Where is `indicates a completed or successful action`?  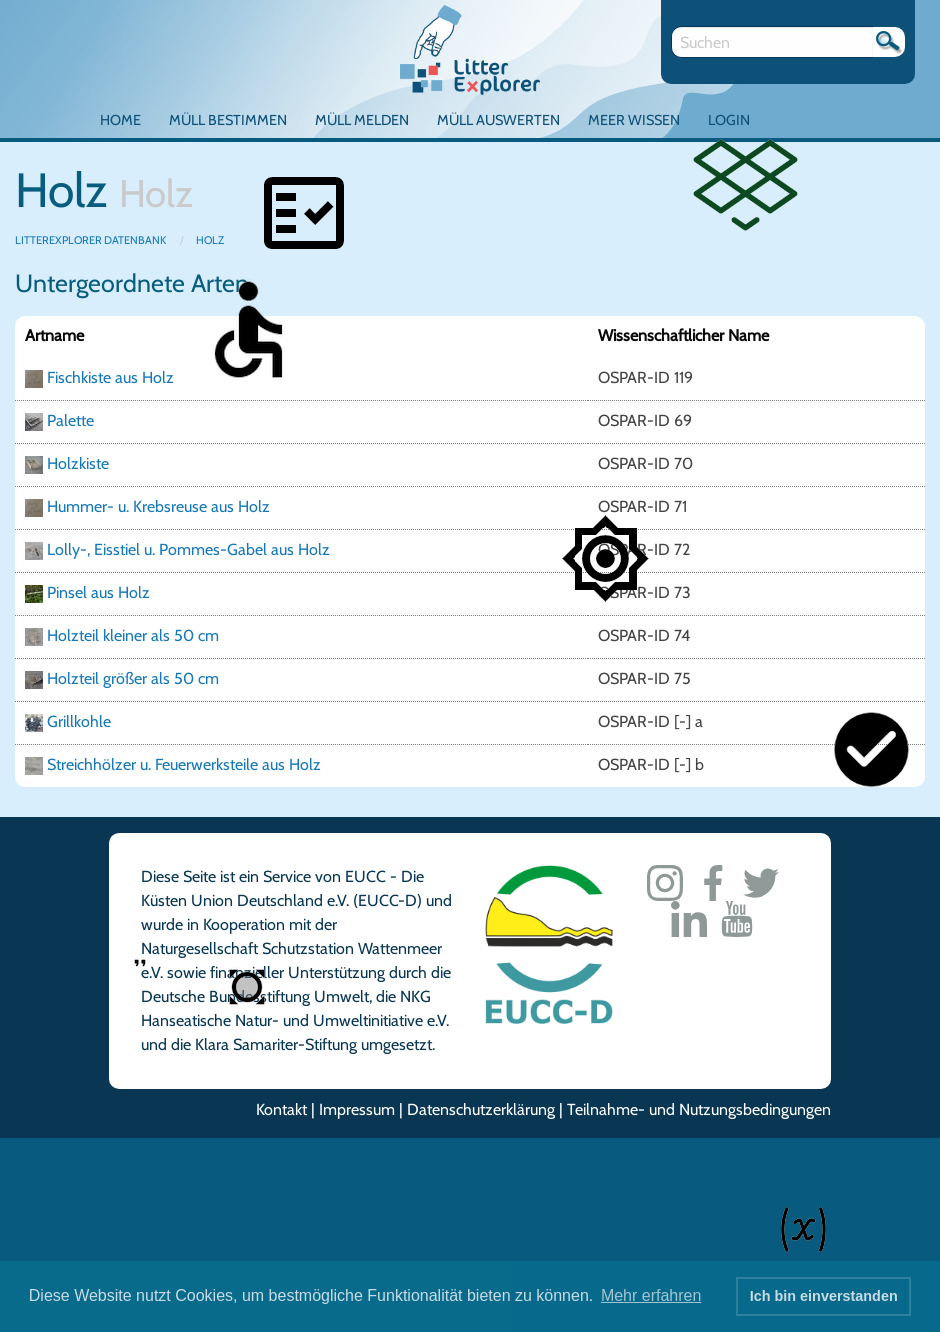 indicates a completed or successful action is located at coordinates (871, 749).